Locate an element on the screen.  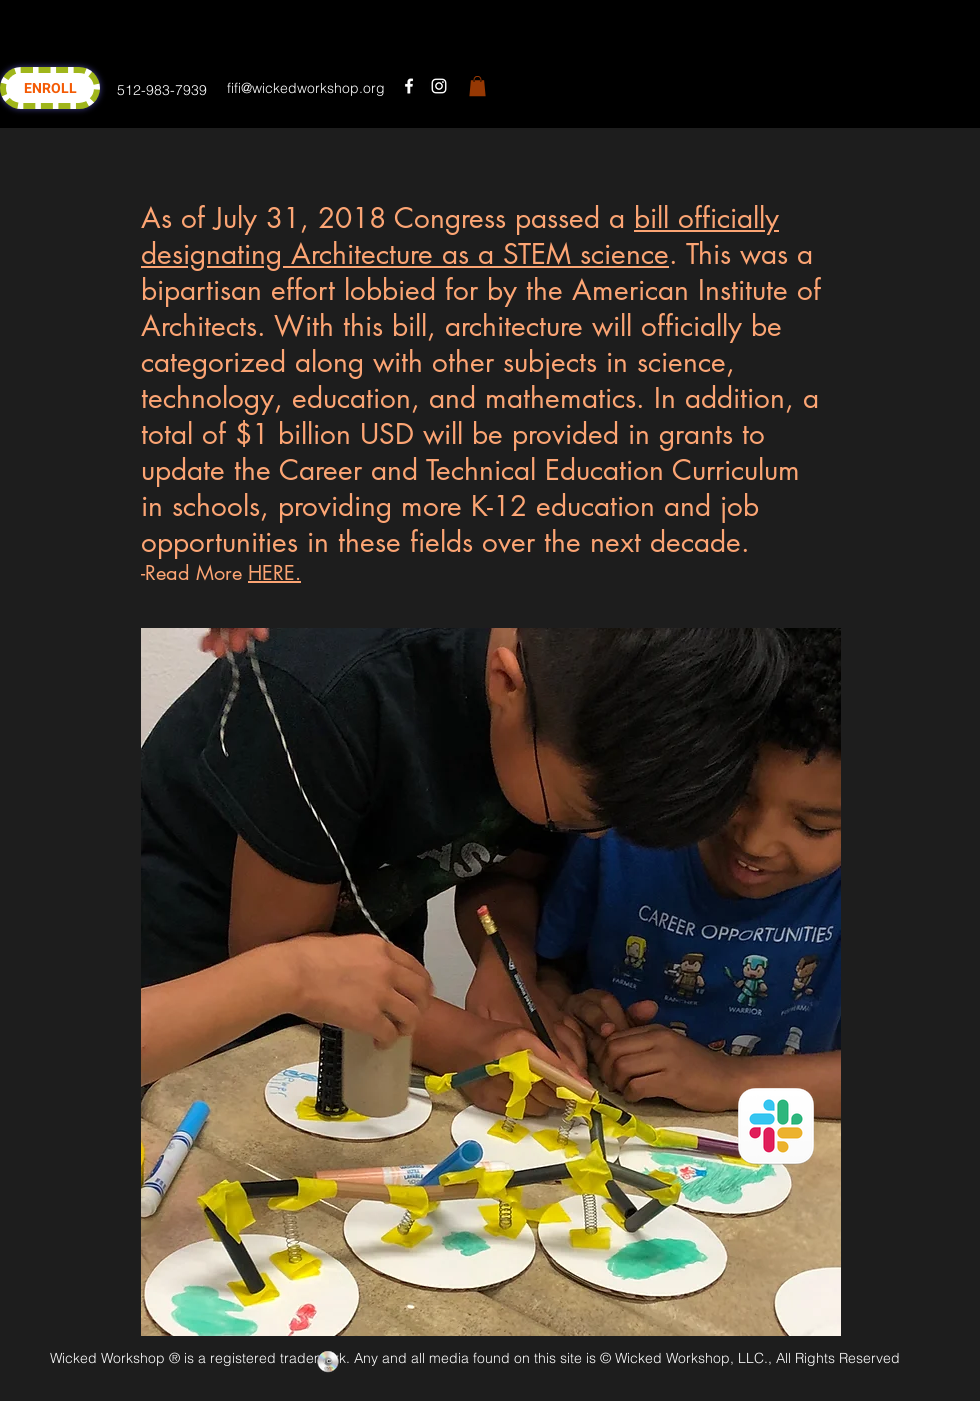
open Slack is located at coordinates (776, 1126).